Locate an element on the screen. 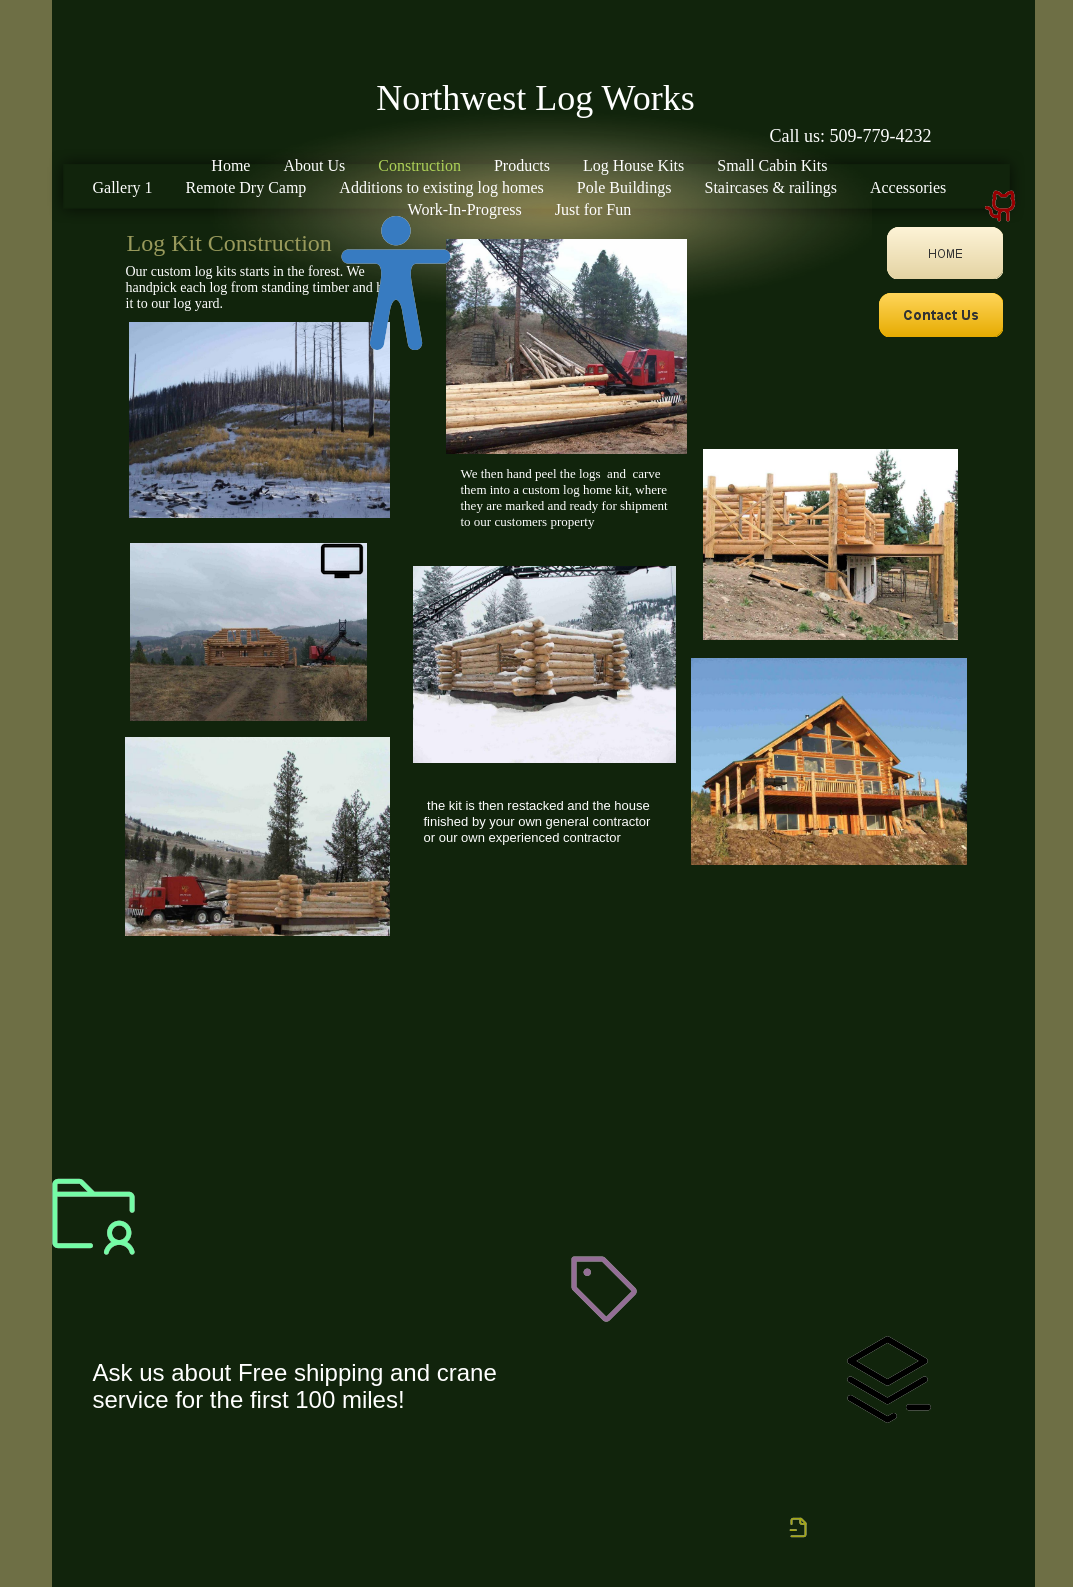  add or manage tags for organization is located at coordinates (600, 1285).